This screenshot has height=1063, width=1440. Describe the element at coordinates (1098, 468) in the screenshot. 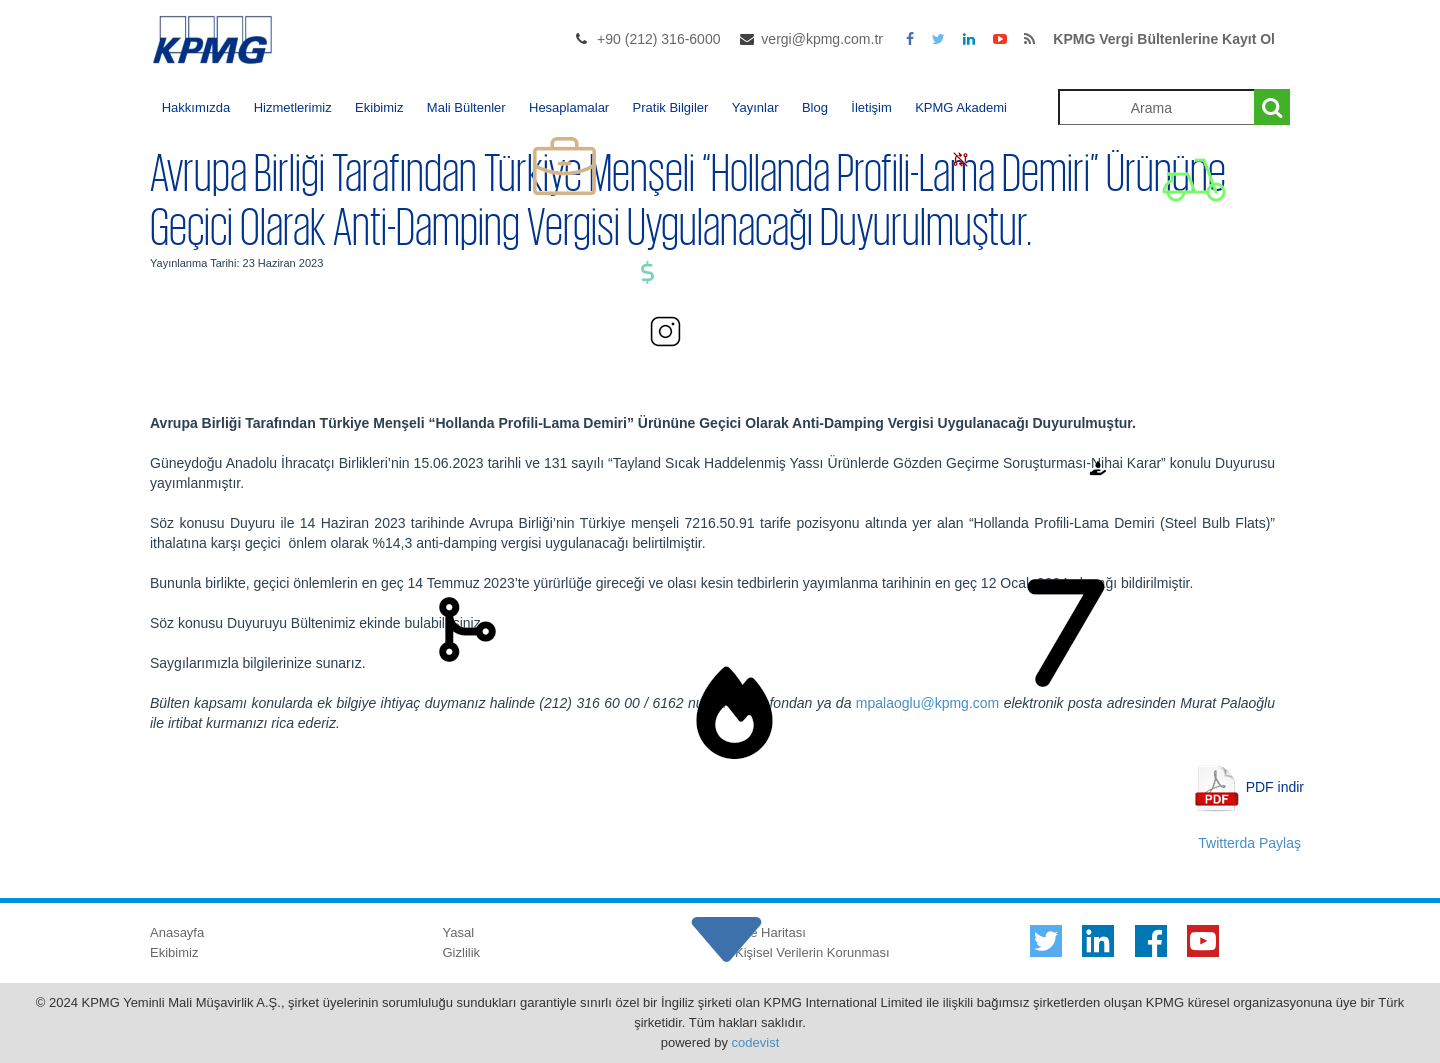

I see `access water conservation or donation features` at that location.